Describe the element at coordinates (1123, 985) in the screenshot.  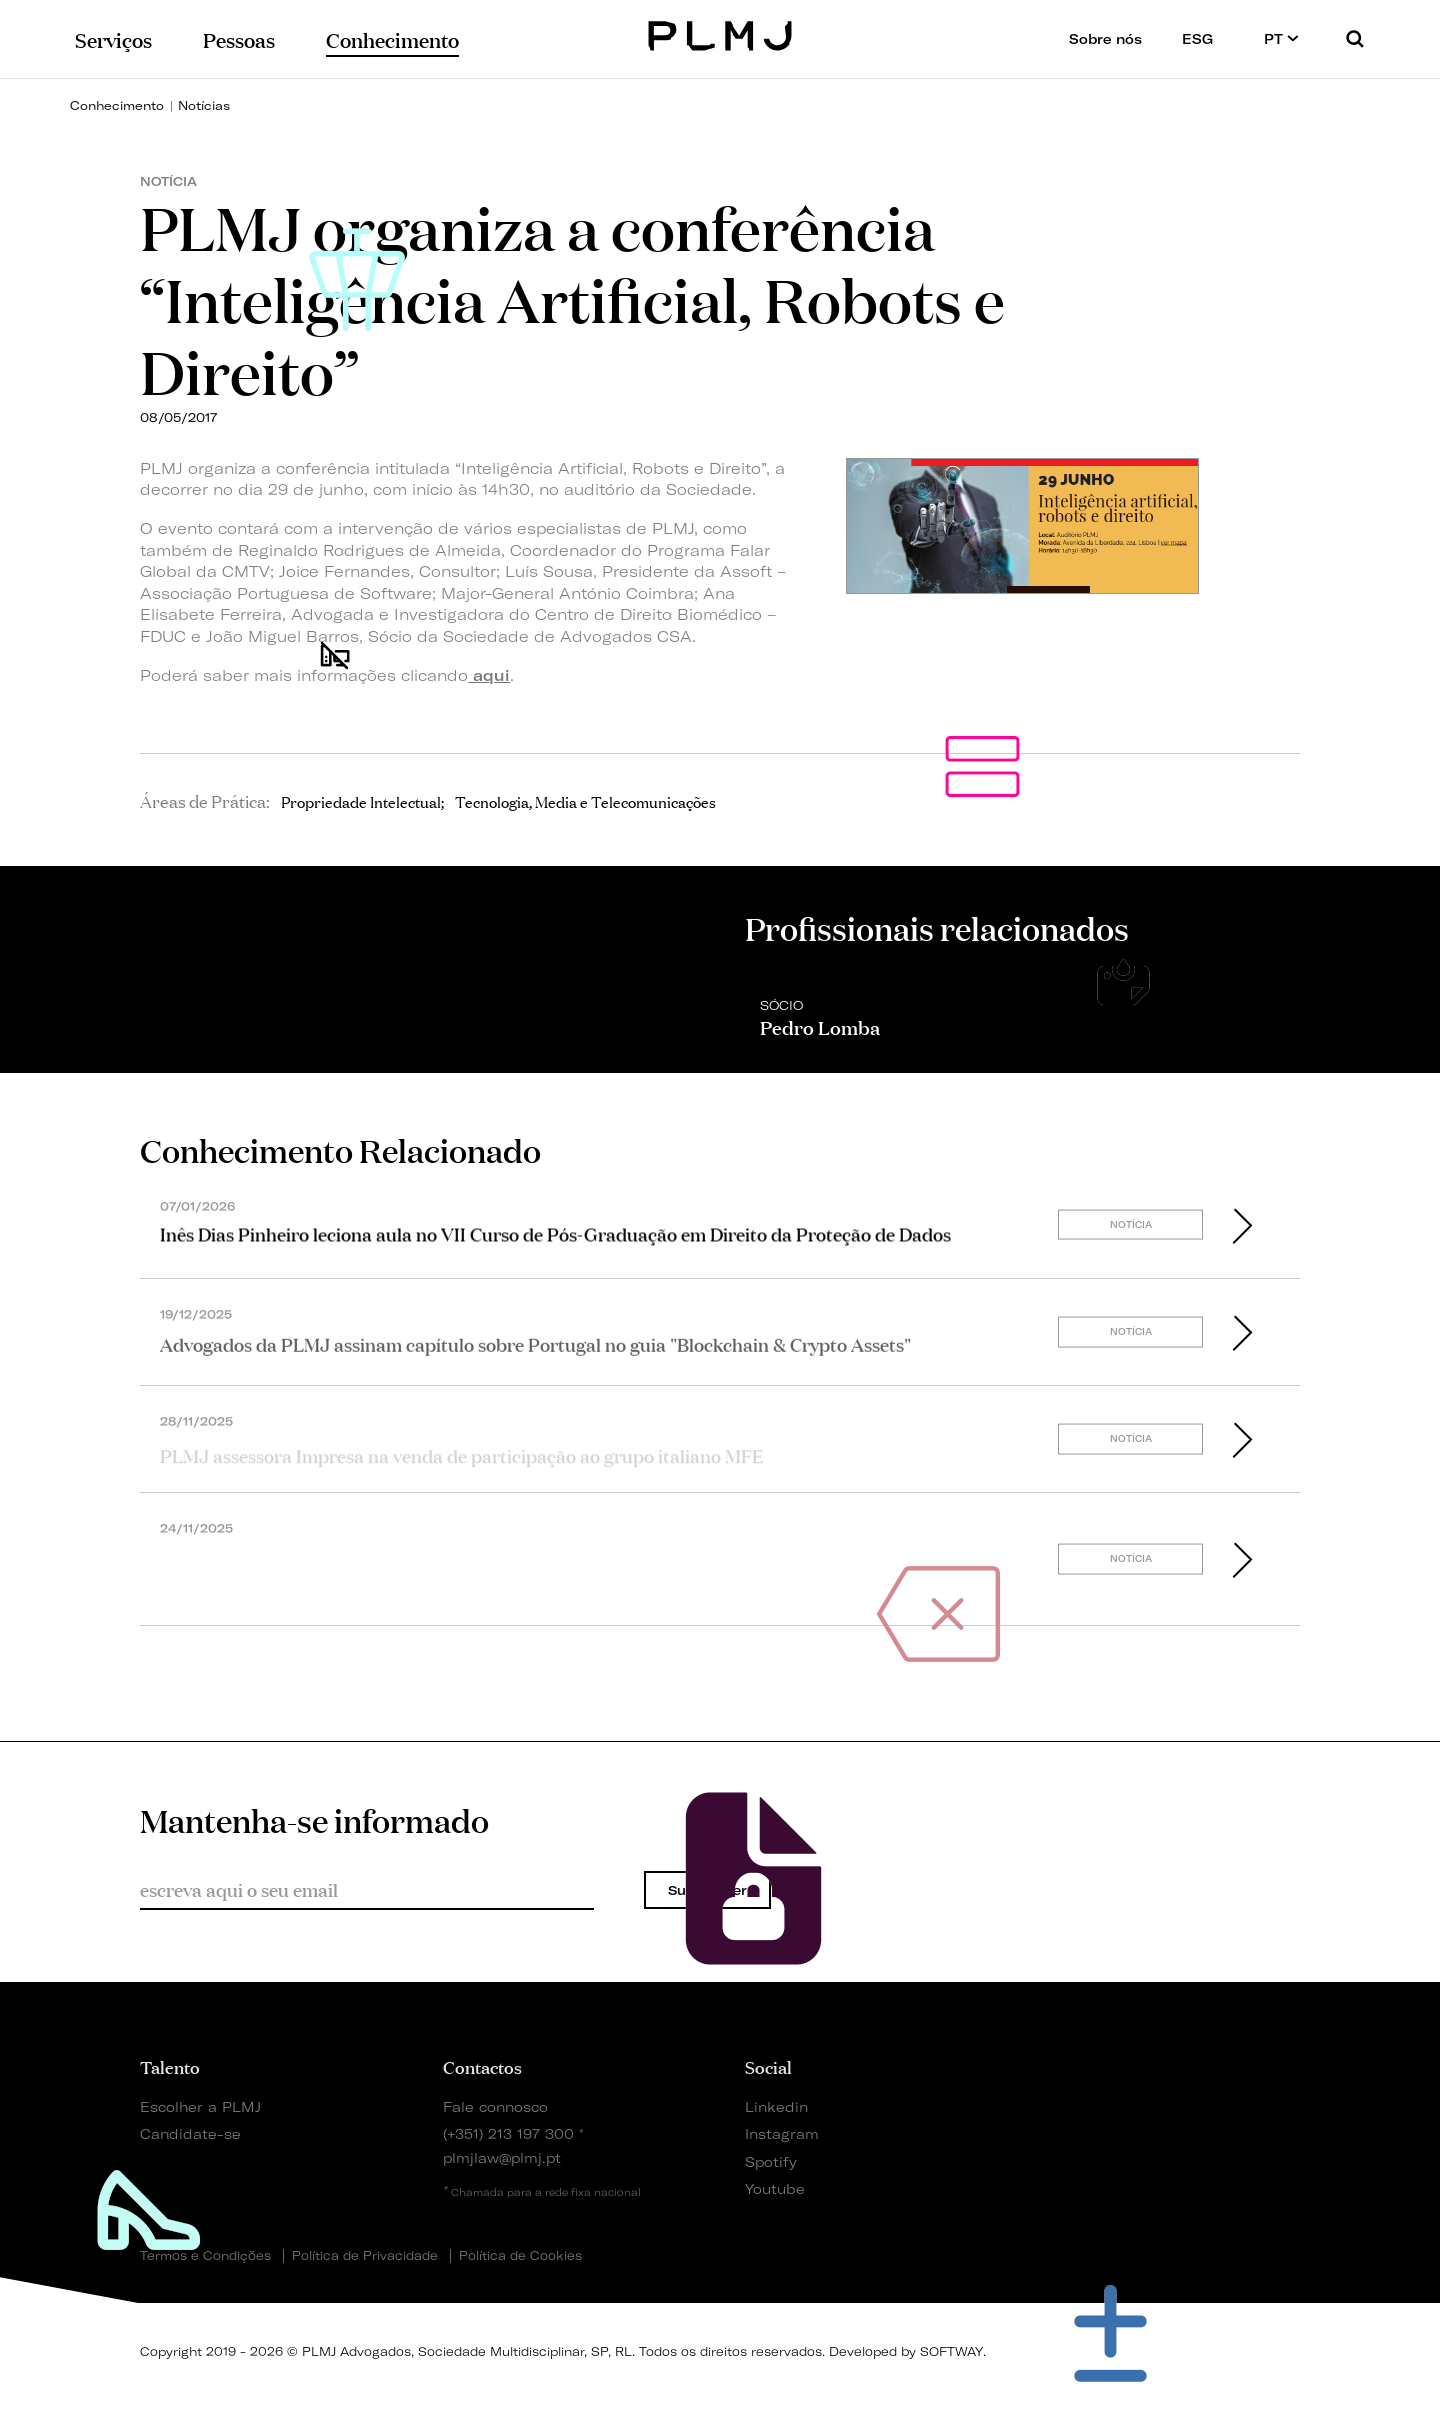
I see `indicates waterproof or water-resistant covering` at that location.